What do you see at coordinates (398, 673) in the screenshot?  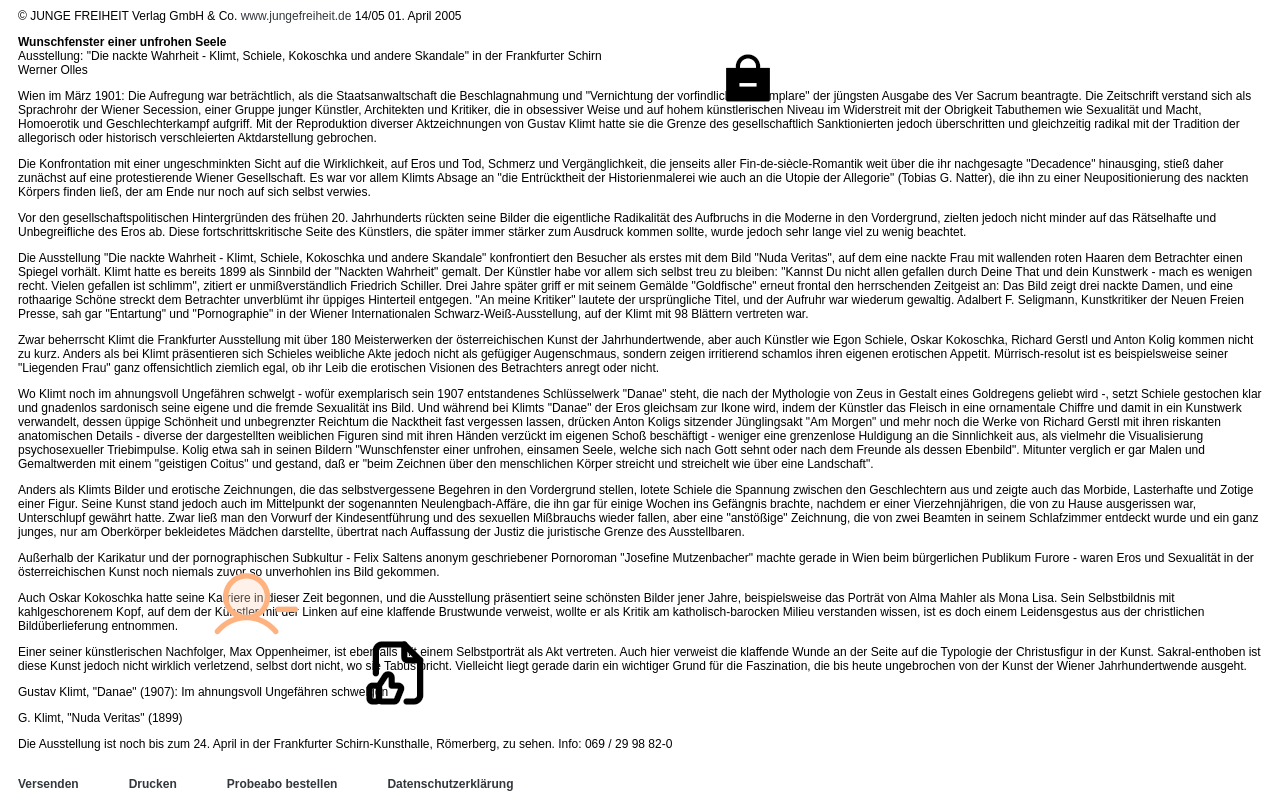 I see `like or approve a document` at bounding box center [398, 673].